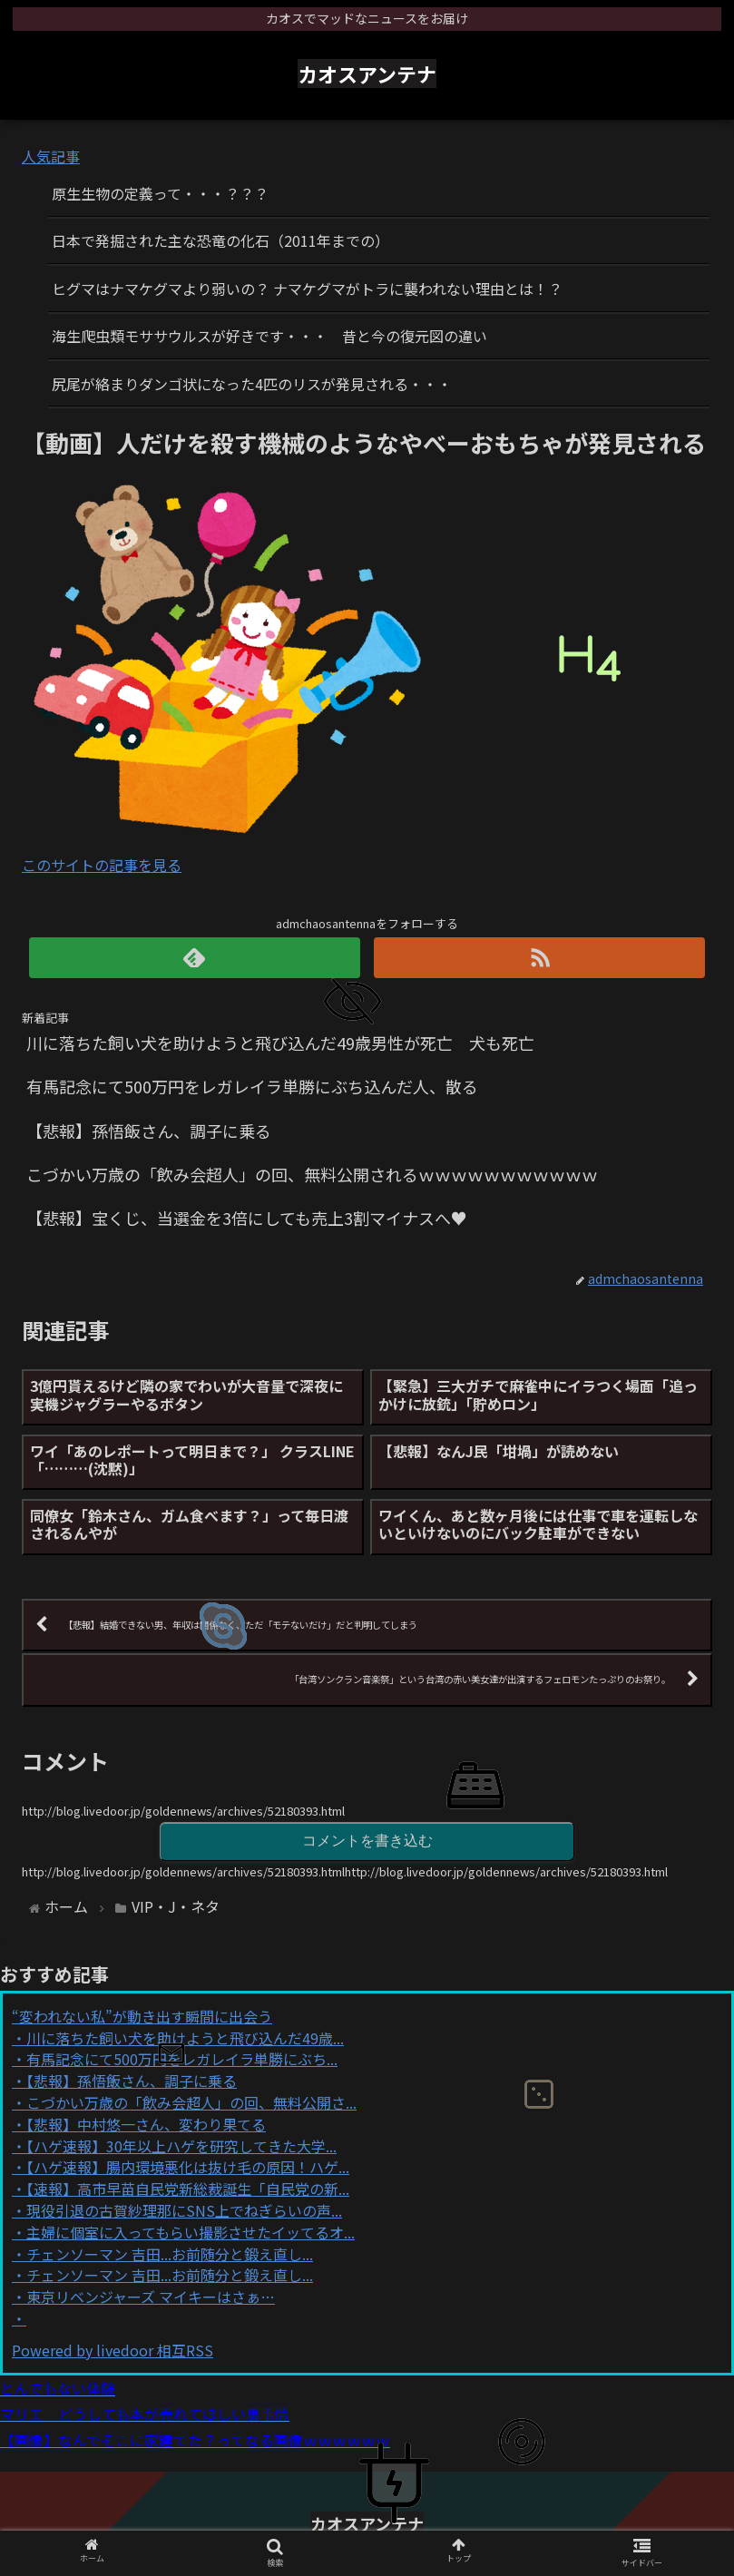 This screenshot has width=734, height=2576. What do you see at coordinates (352, 1001) in the screenshot?
I see `hide password or sensitive content` at bounding box center [352, 1001].